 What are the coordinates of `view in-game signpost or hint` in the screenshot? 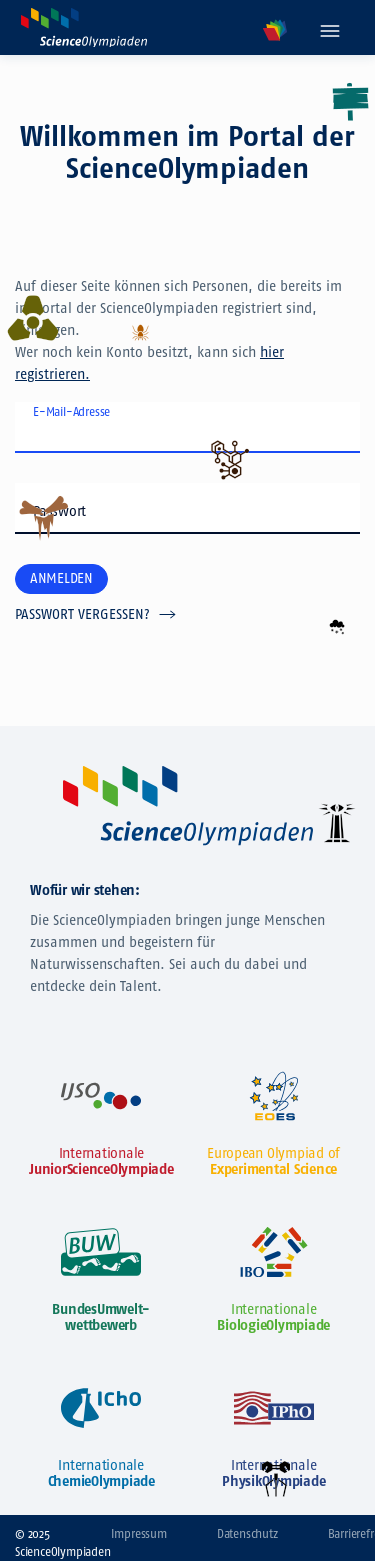 It's located at (351, 101).